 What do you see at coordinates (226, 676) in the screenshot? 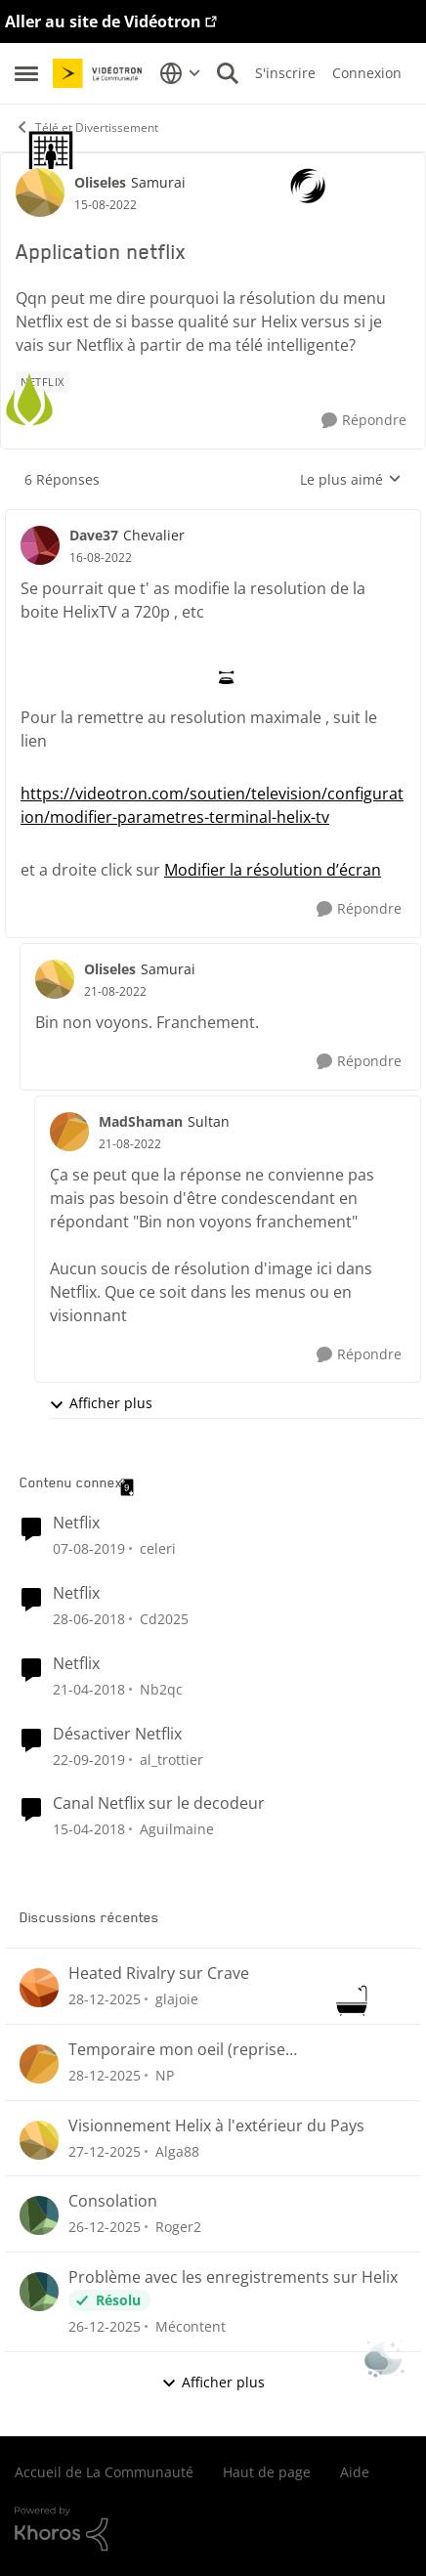
I see `access pet feeding schedule` at bounding box center [226, 676].